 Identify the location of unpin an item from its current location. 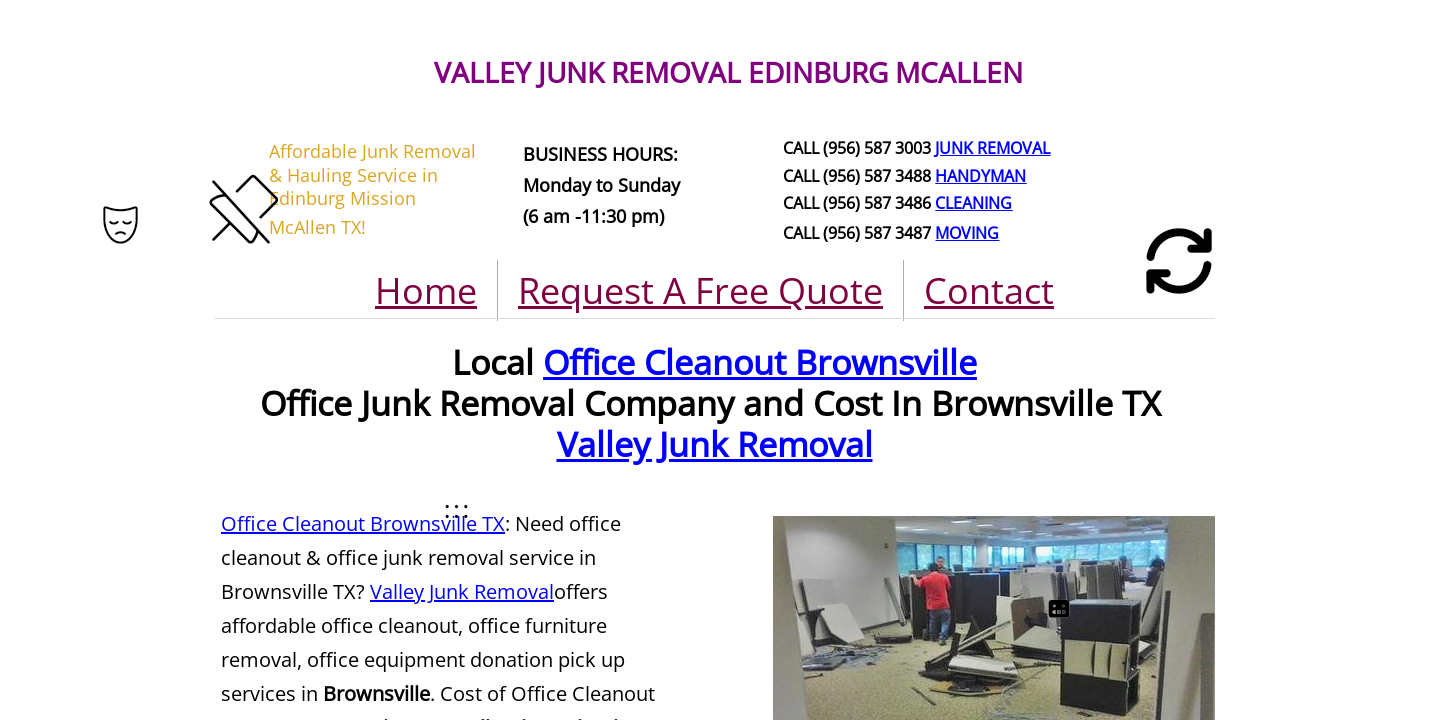
(241, 212).